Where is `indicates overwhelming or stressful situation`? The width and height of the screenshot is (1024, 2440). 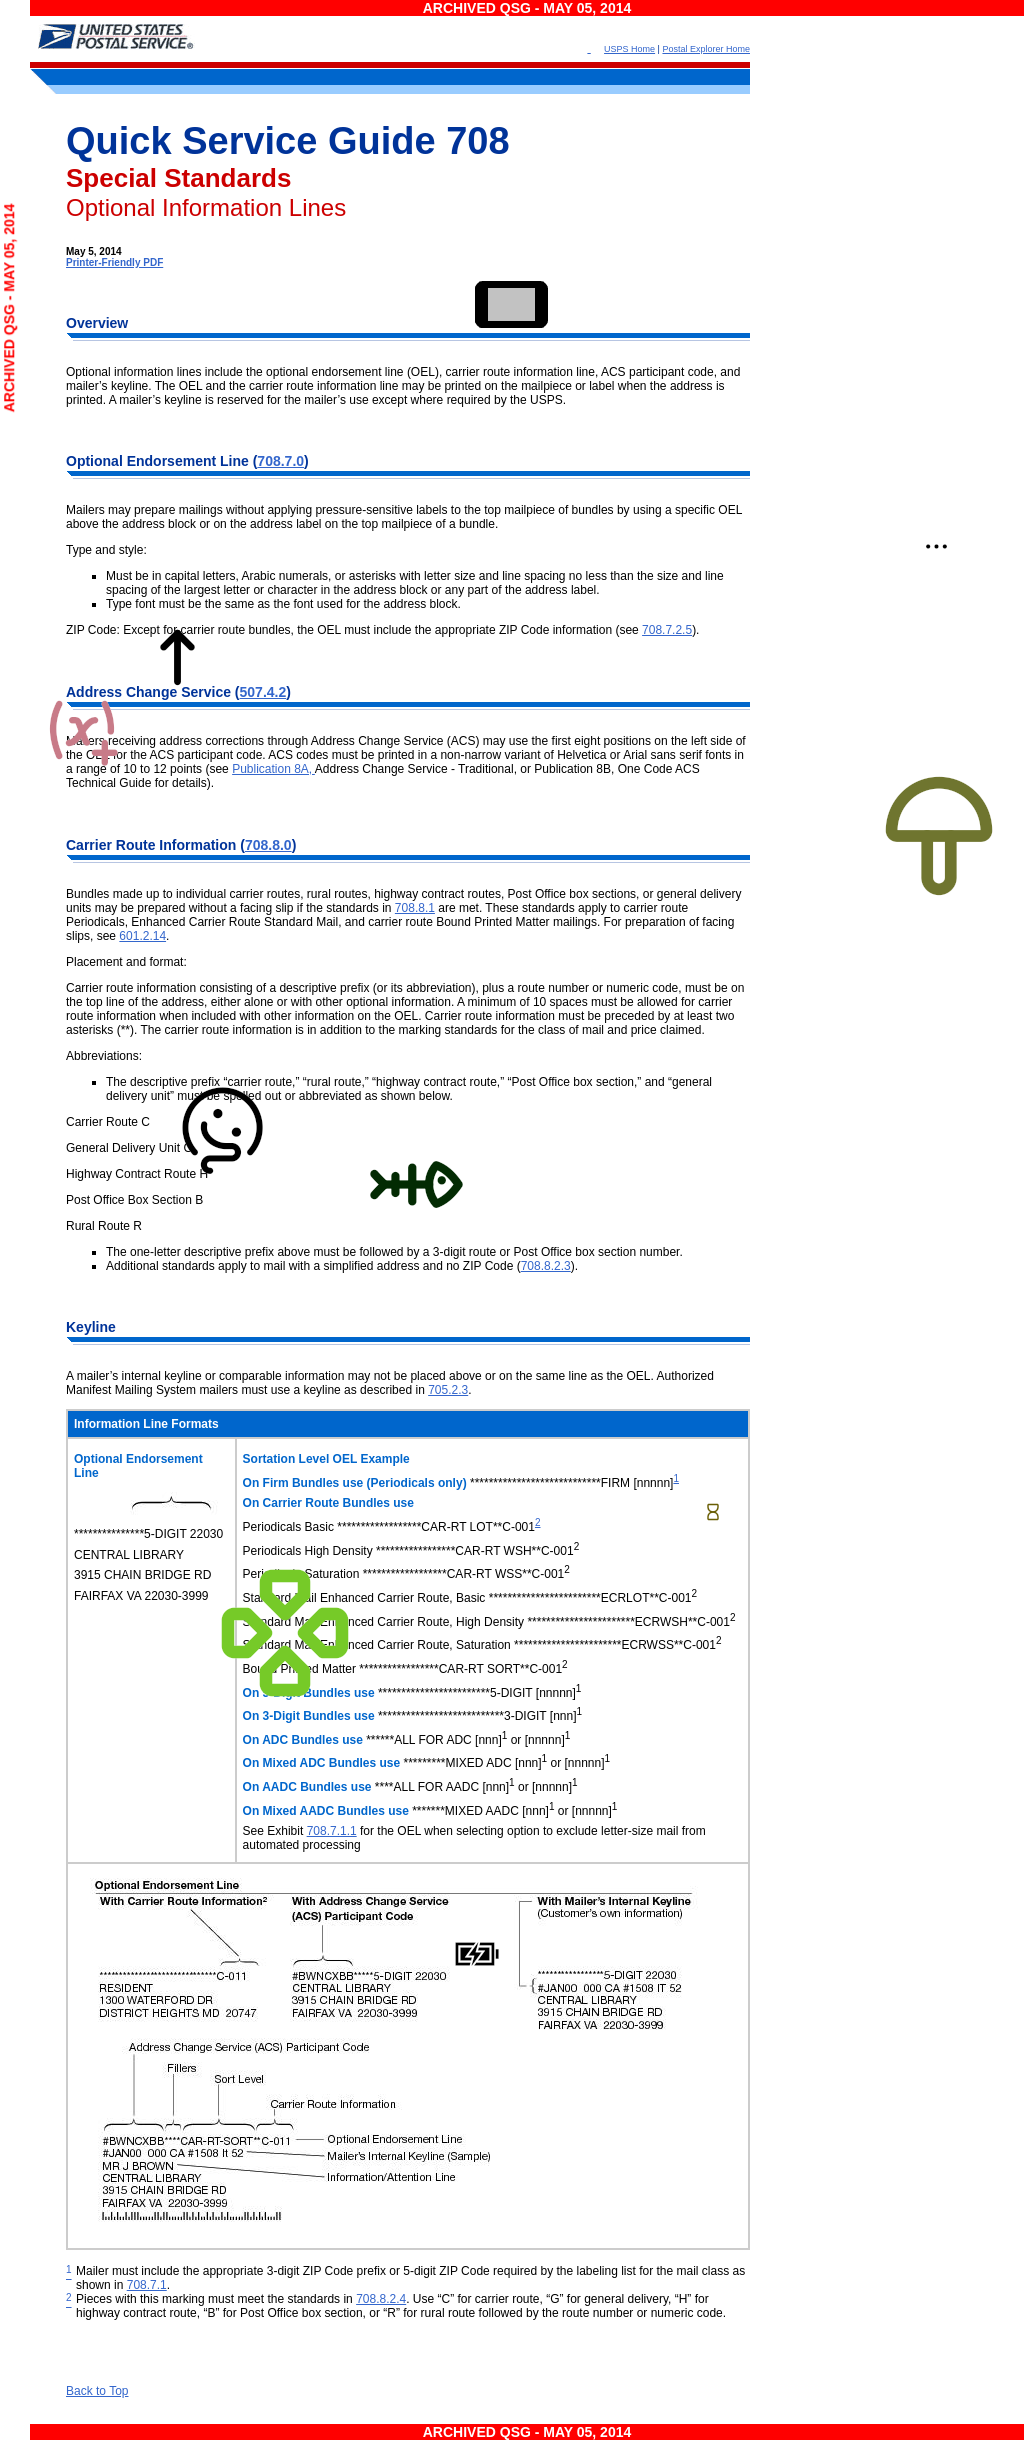
indicates overwhelming or stressful situation is located at coordinates (222, 1127).